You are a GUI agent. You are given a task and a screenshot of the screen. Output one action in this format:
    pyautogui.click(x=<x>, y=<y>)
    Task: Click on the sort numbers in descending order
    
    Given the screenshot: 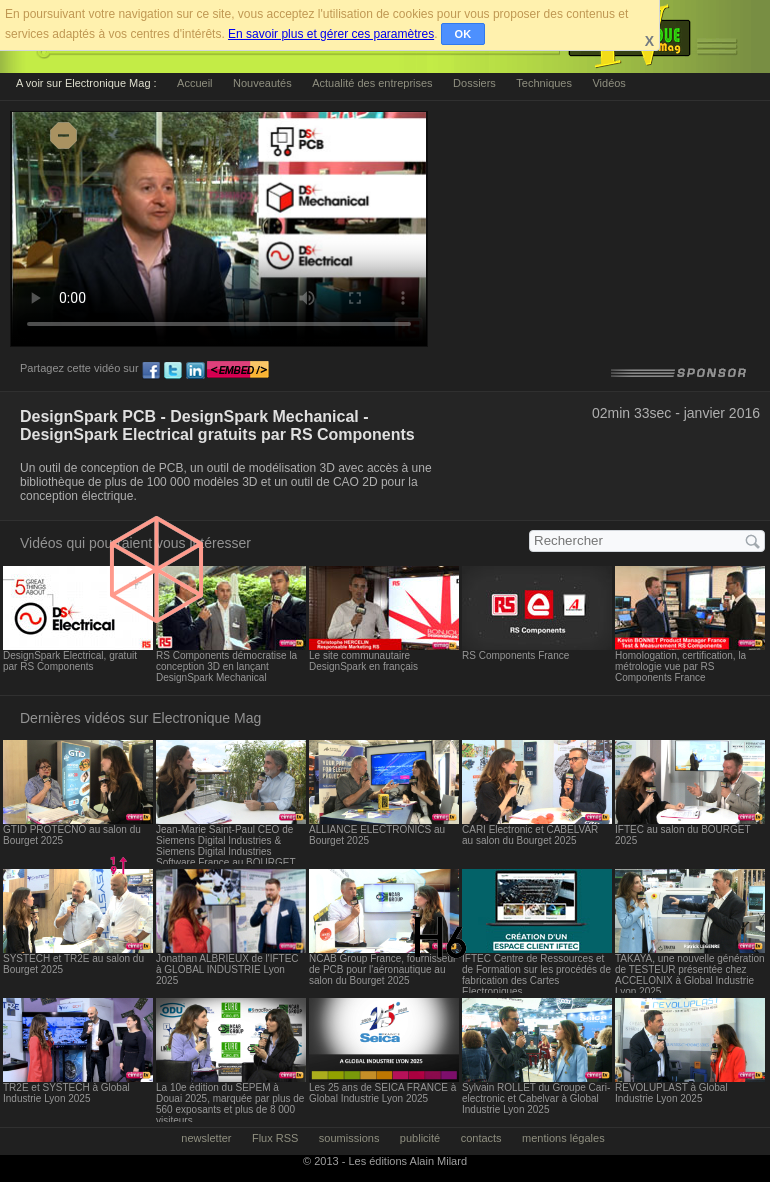 What is the action you would take?
    pyautogui.click(x=117, y=865)
    